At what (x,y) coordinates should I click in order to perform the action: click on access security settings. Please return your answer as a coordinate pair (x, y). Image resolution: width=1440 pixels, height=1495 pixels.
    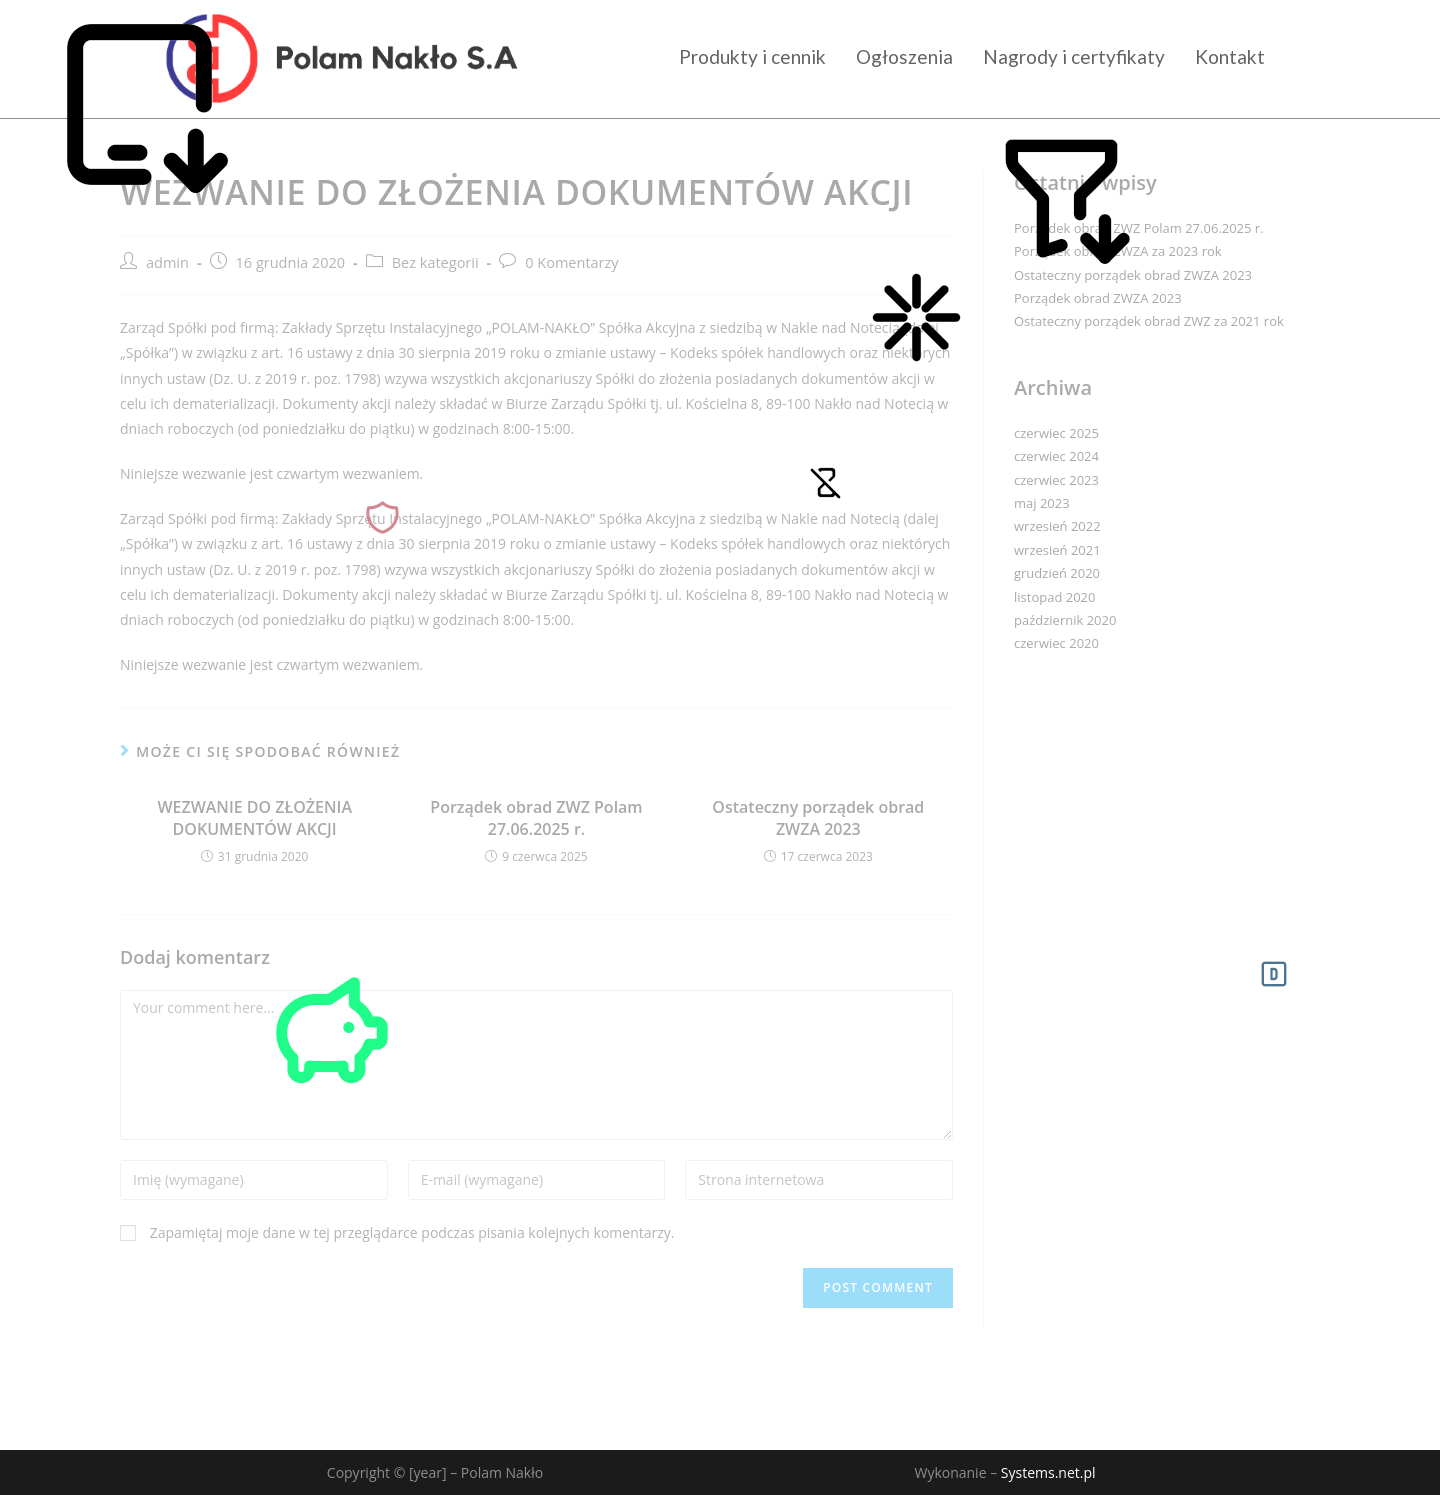
    Looking at the image, I should click on (382, 517).